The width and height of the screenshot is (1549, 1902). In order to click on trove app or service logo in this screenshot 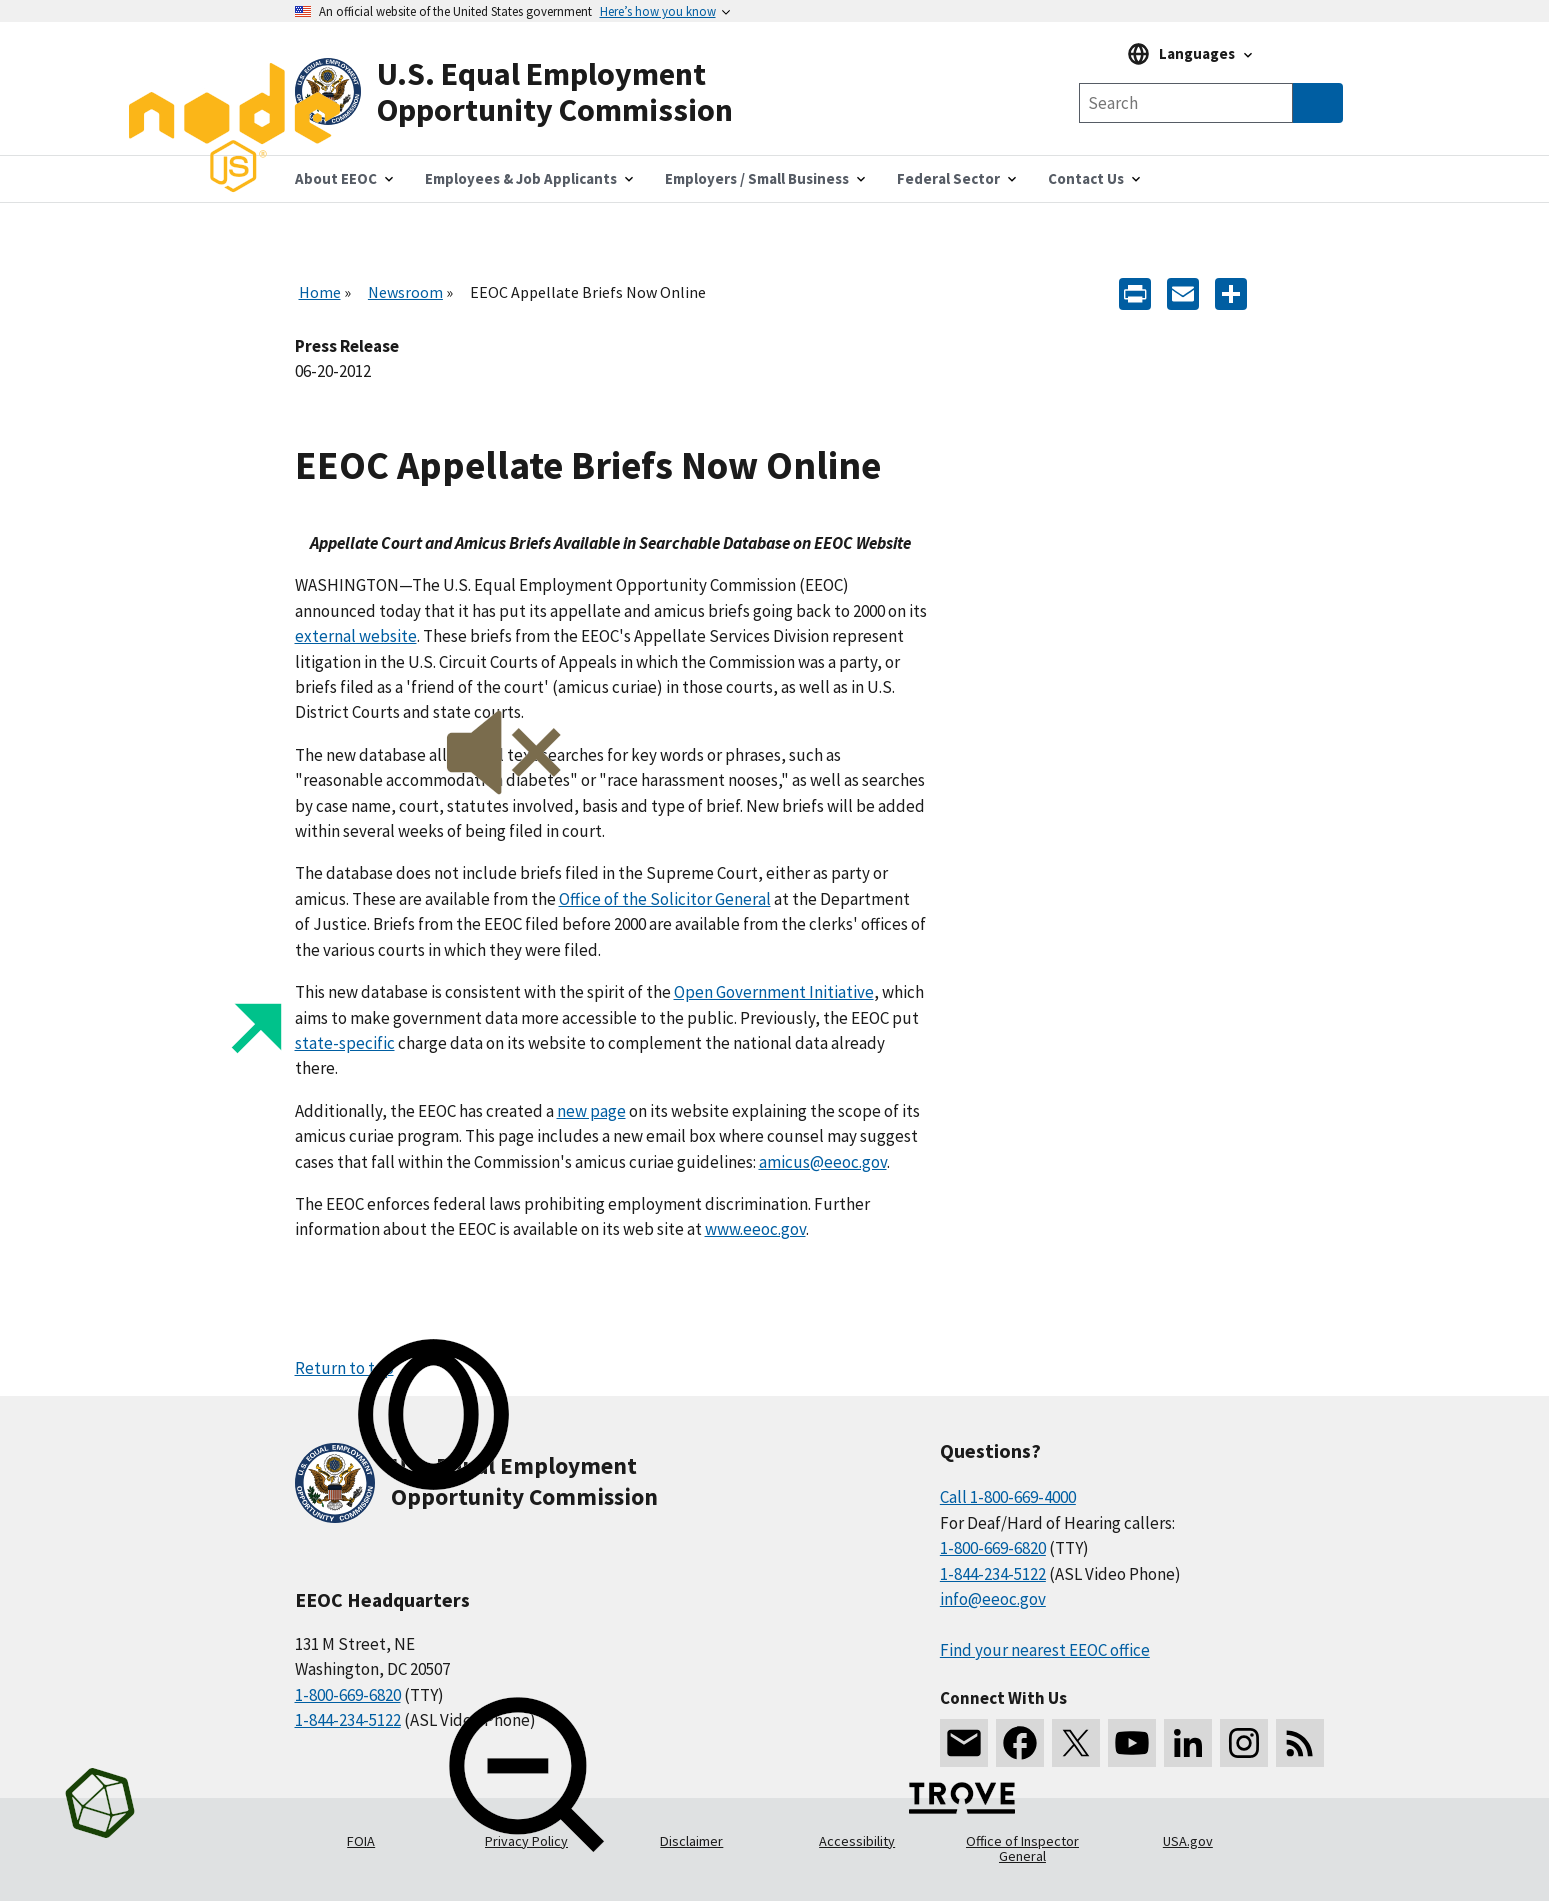, I will do `click(962, 1798)`.